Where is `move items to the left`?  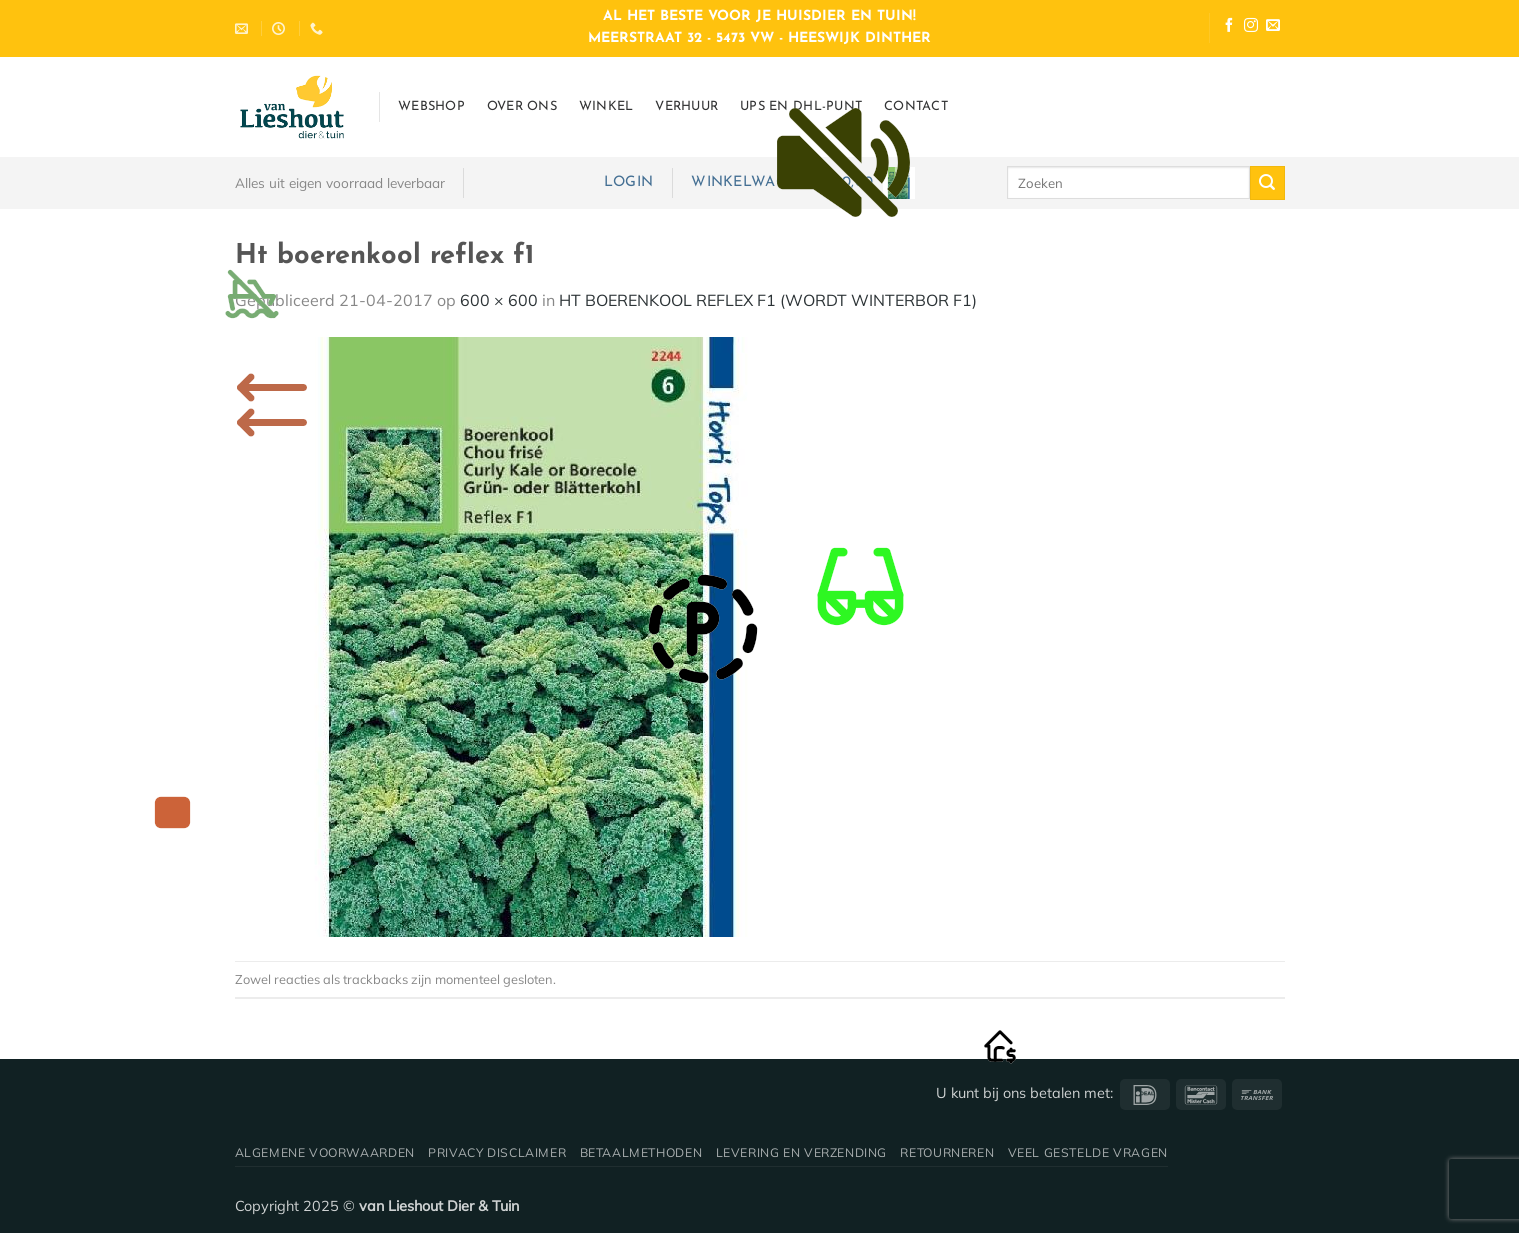 move items to the left is located at coordinates (272, 405).